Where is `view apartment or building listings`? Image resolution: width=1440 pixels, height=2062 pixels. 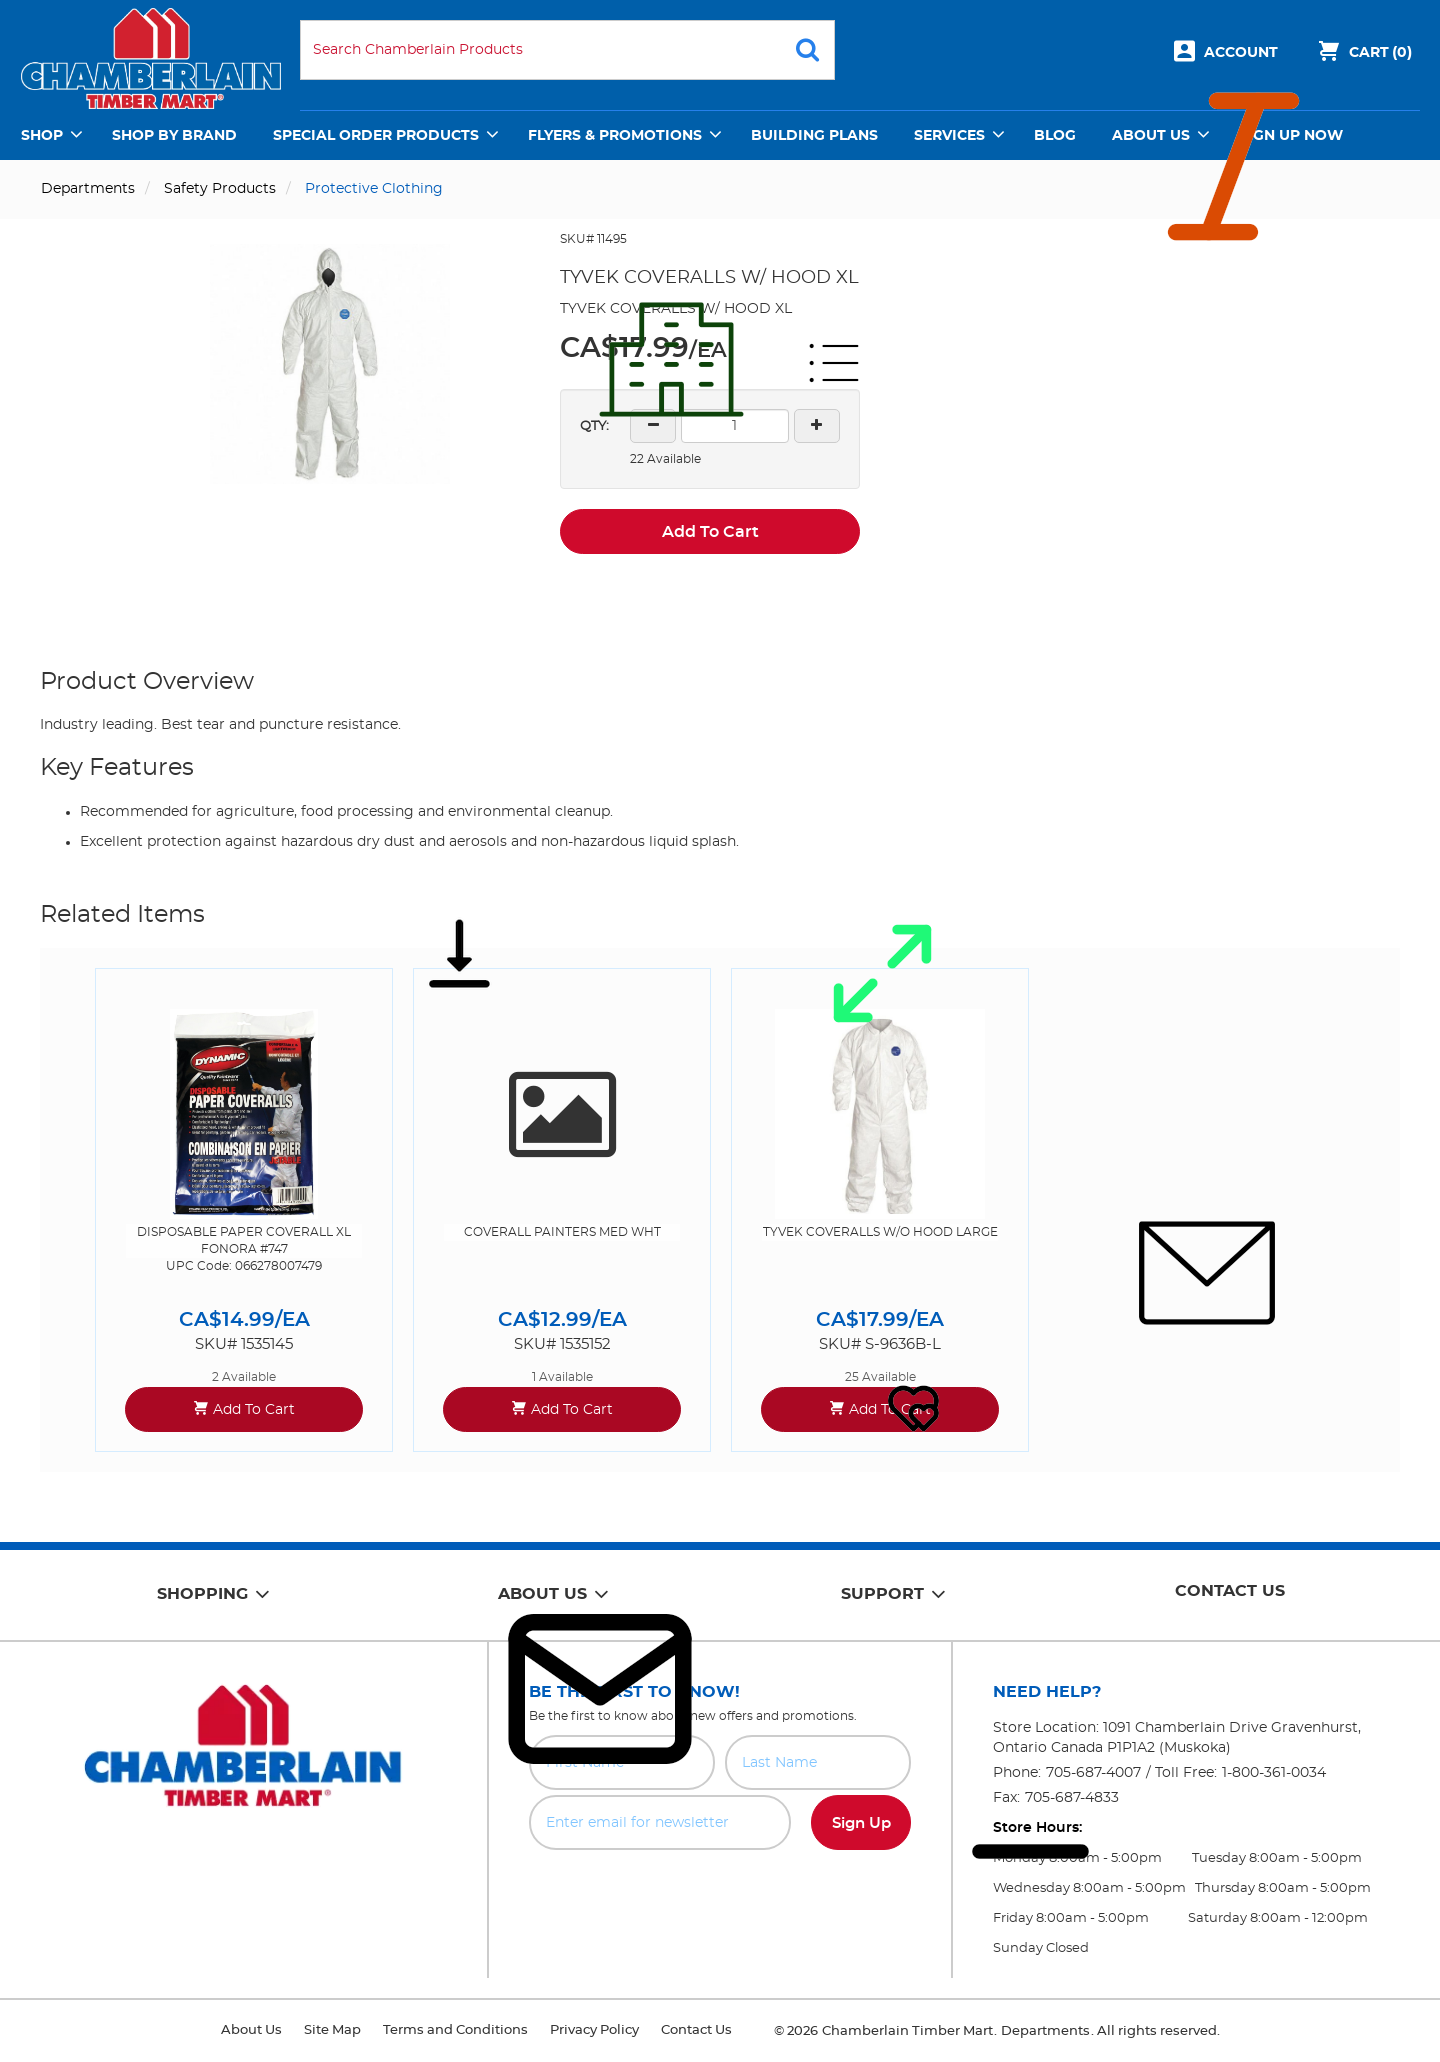
view apartment or building listings is located at coordinates (671, 359).